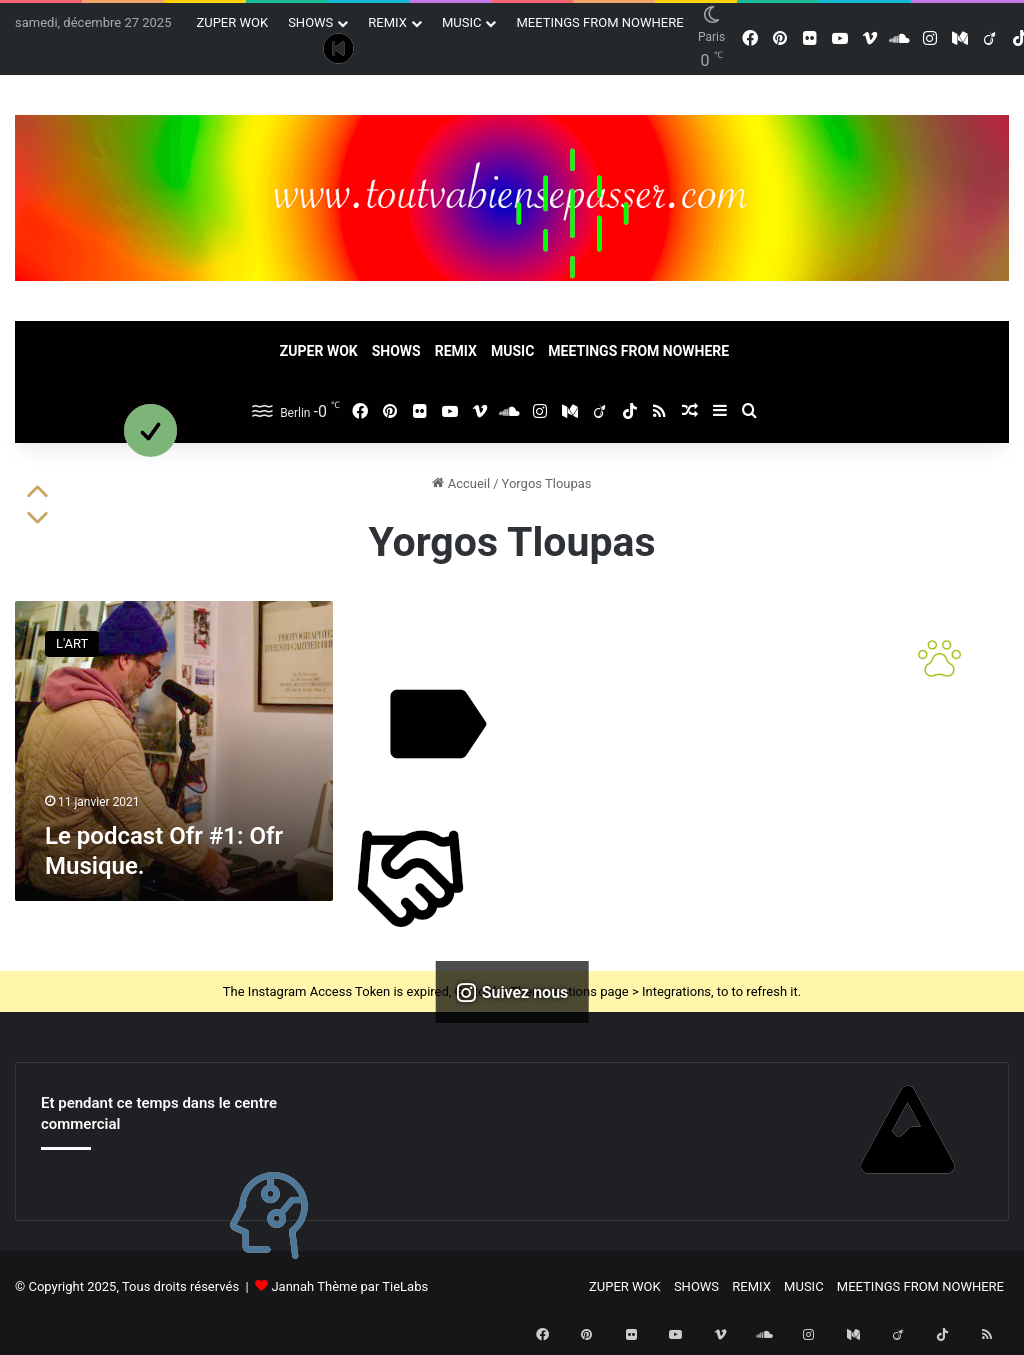 Image resolution: width=1024 pixels, height=1355 pixels. I want to click on indicates a partnership or collaboration feature, so click(410, 878).